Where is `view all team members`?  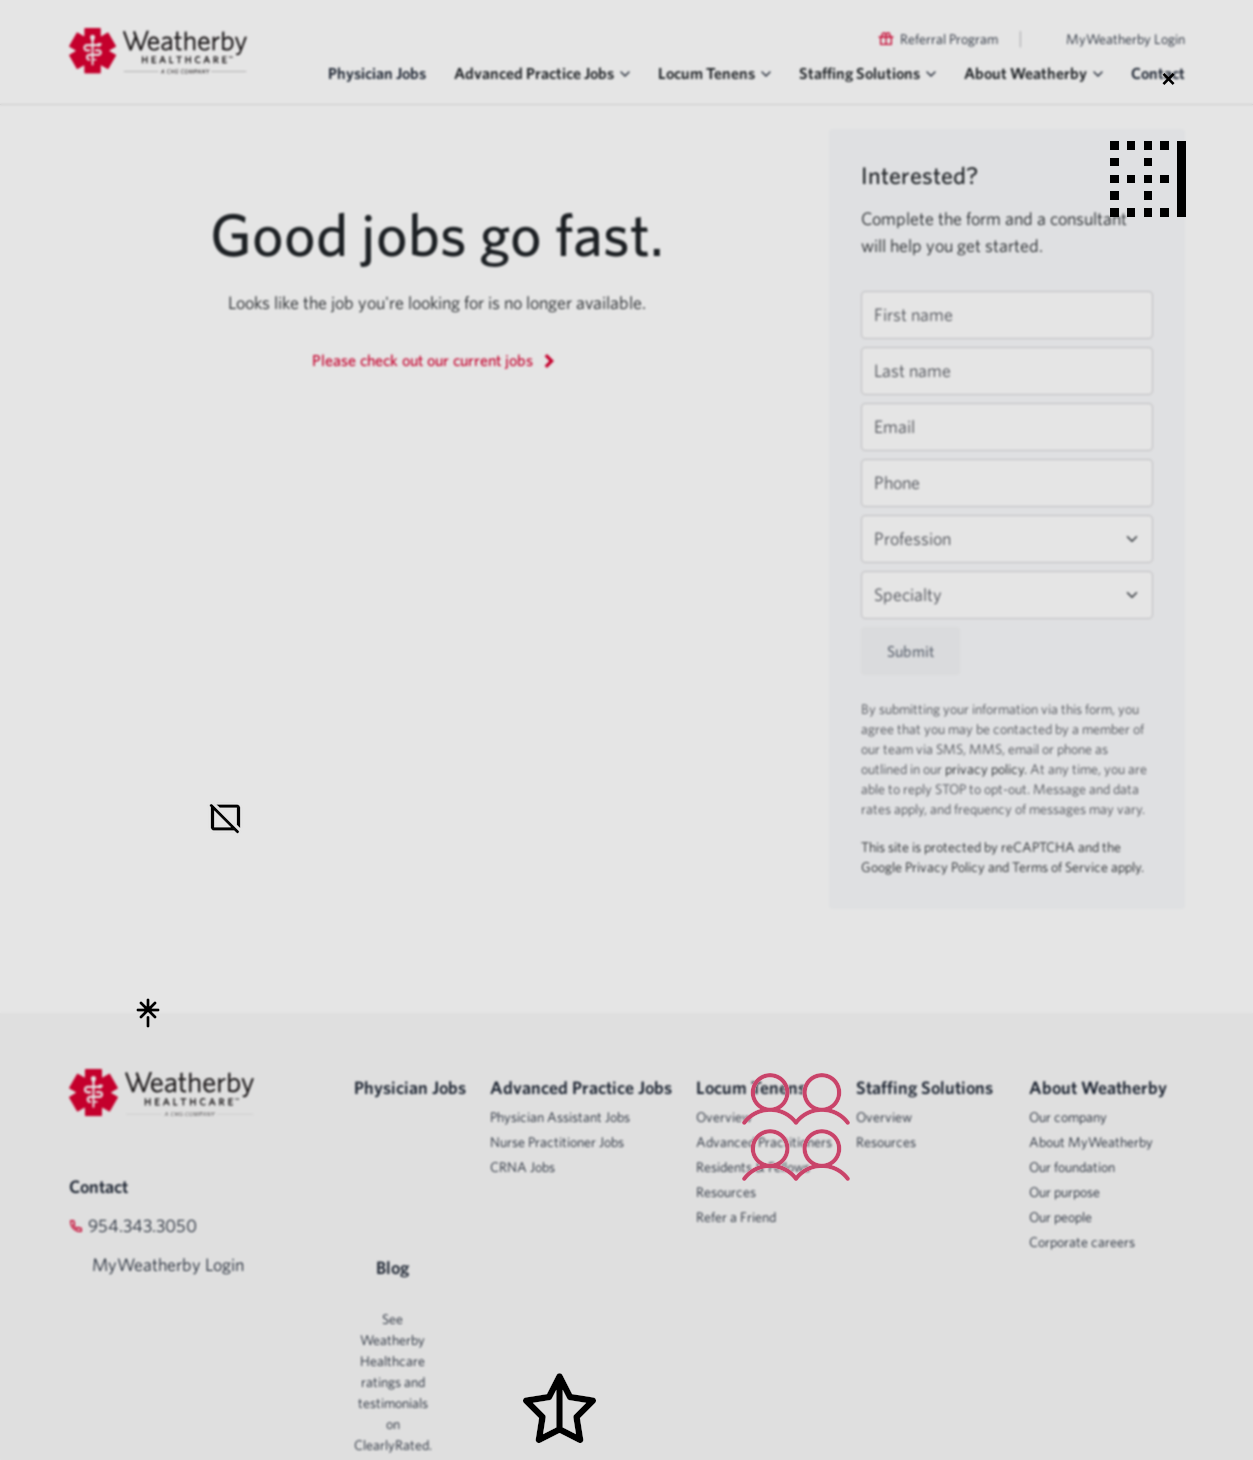
view all team members is located at coordinates (796, 1127).